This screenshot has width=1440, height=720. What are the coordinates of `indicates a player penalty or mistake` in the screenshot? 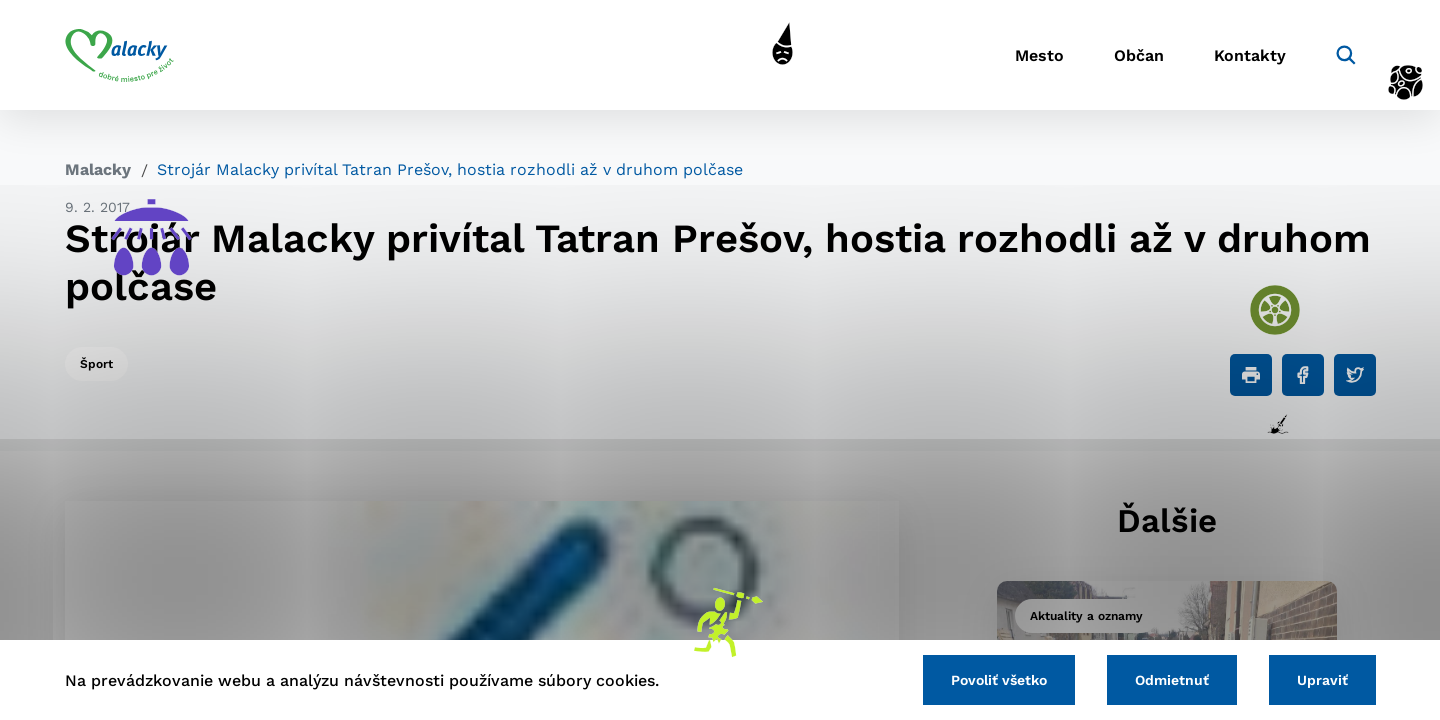 It's located at (782, 43).